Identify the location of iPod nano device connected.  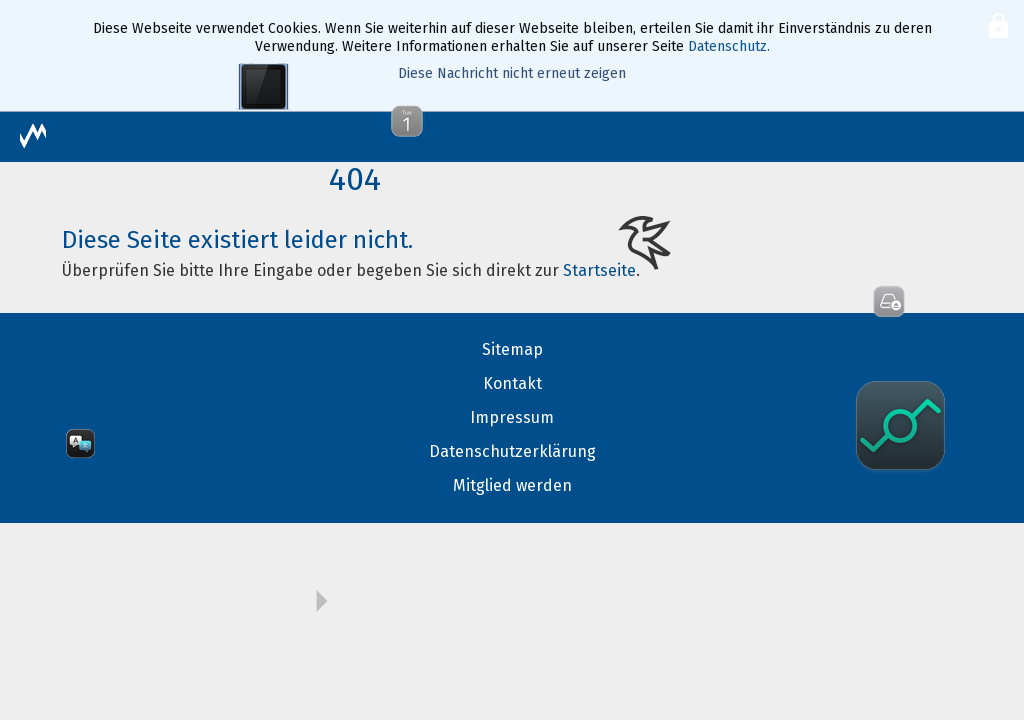
(263, 86).